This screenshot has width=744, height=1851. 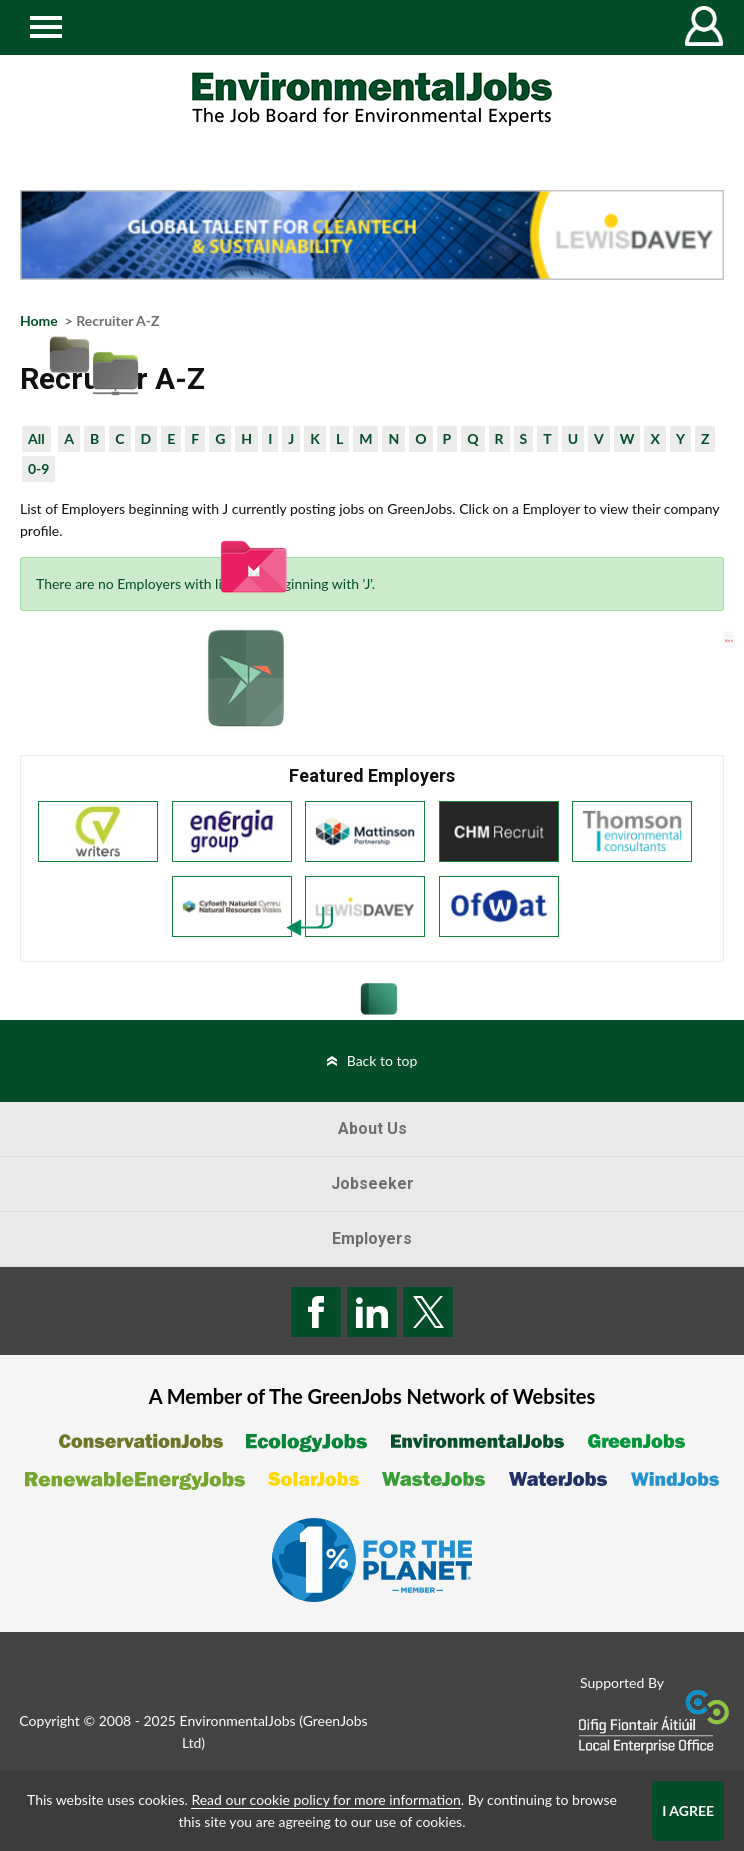 I want to click on open android marshmallow system folder, so click(x=253, y=568).